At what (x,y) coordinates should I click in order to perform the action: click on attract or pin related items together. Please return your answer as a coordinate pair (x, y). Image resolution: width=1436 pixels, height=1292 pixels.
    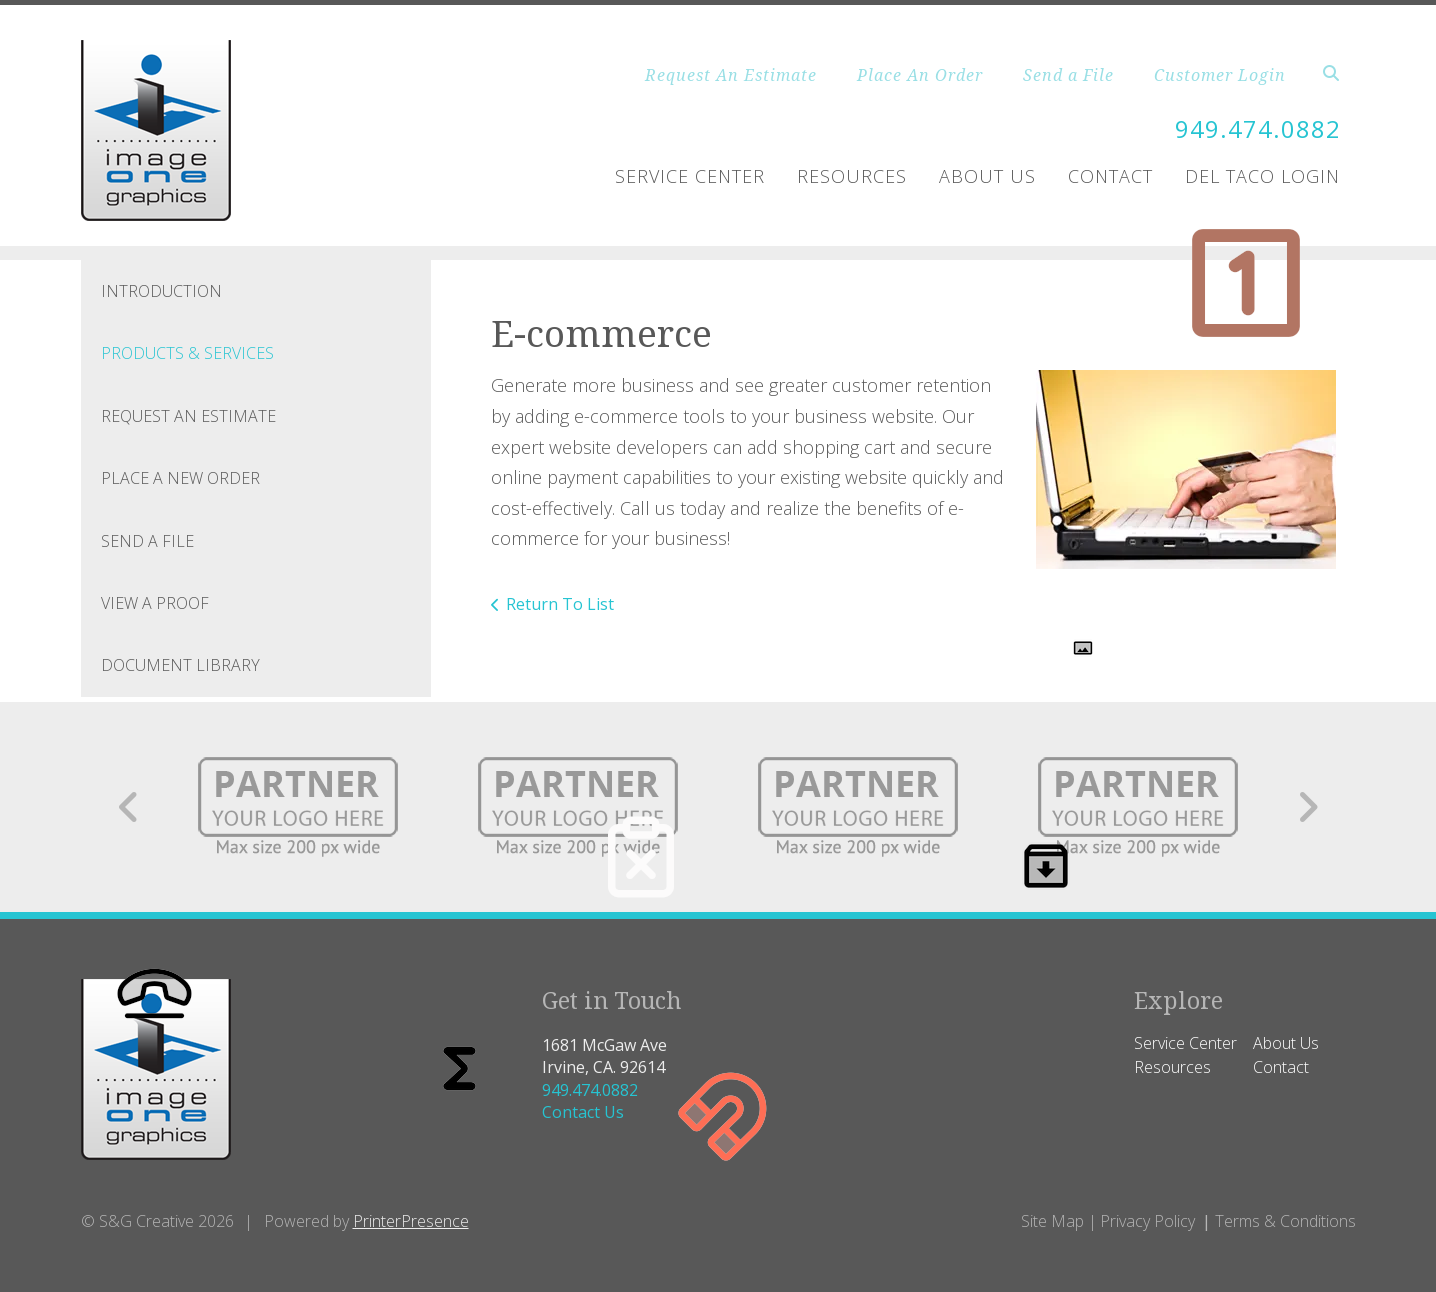
    Looking at the image, I should click on (724, 1115).